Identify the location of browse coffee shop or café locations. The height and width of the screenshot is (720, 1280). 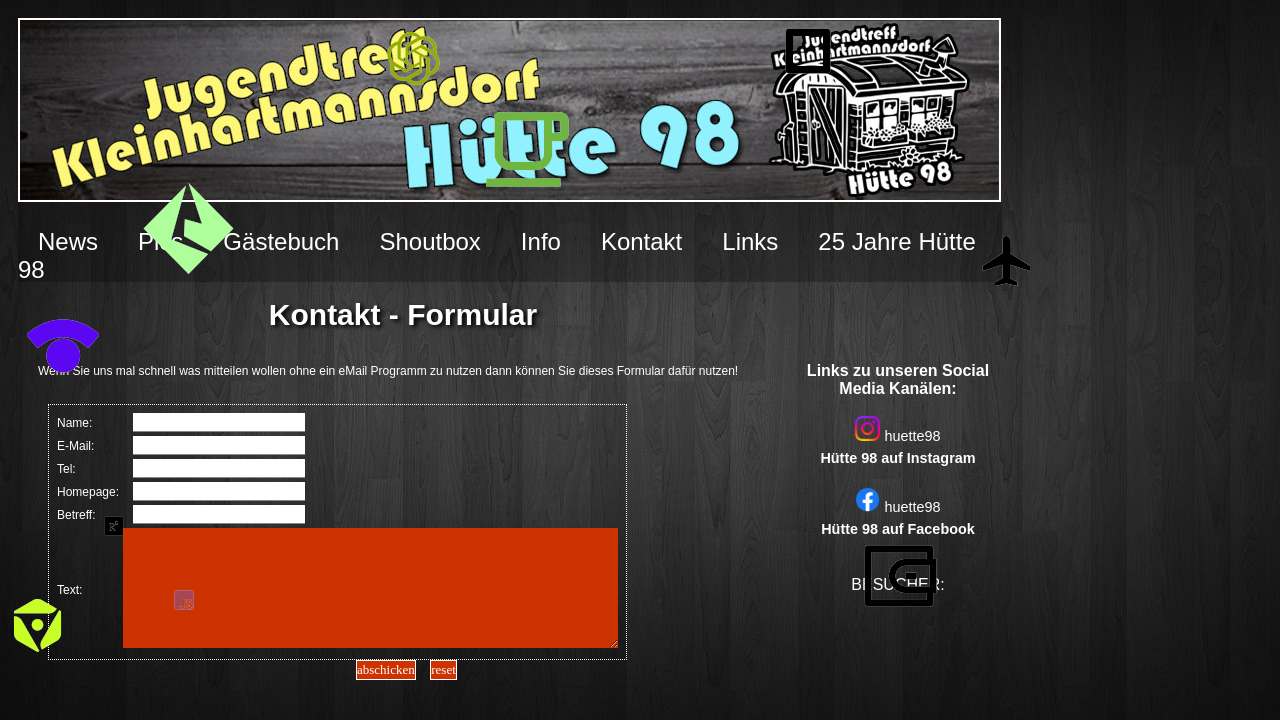
(527, 149).